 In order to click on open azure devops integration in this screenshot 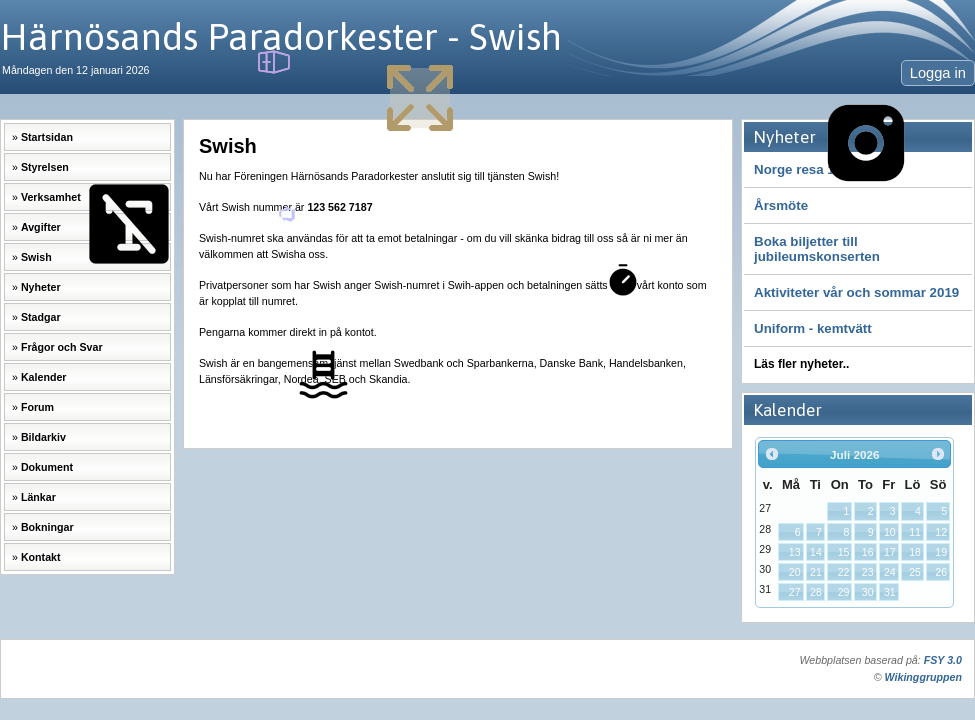, I will do `click(287, 214)`.